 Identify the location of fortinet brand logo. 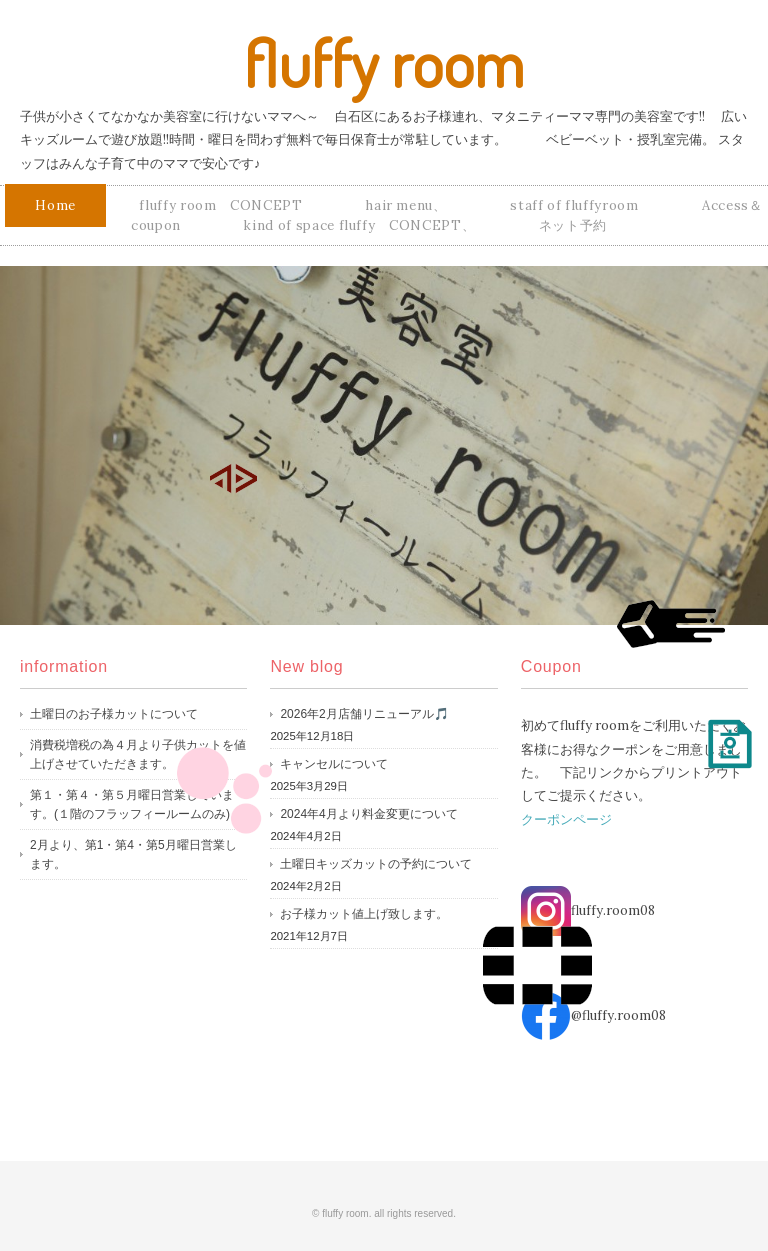
(537, 965).